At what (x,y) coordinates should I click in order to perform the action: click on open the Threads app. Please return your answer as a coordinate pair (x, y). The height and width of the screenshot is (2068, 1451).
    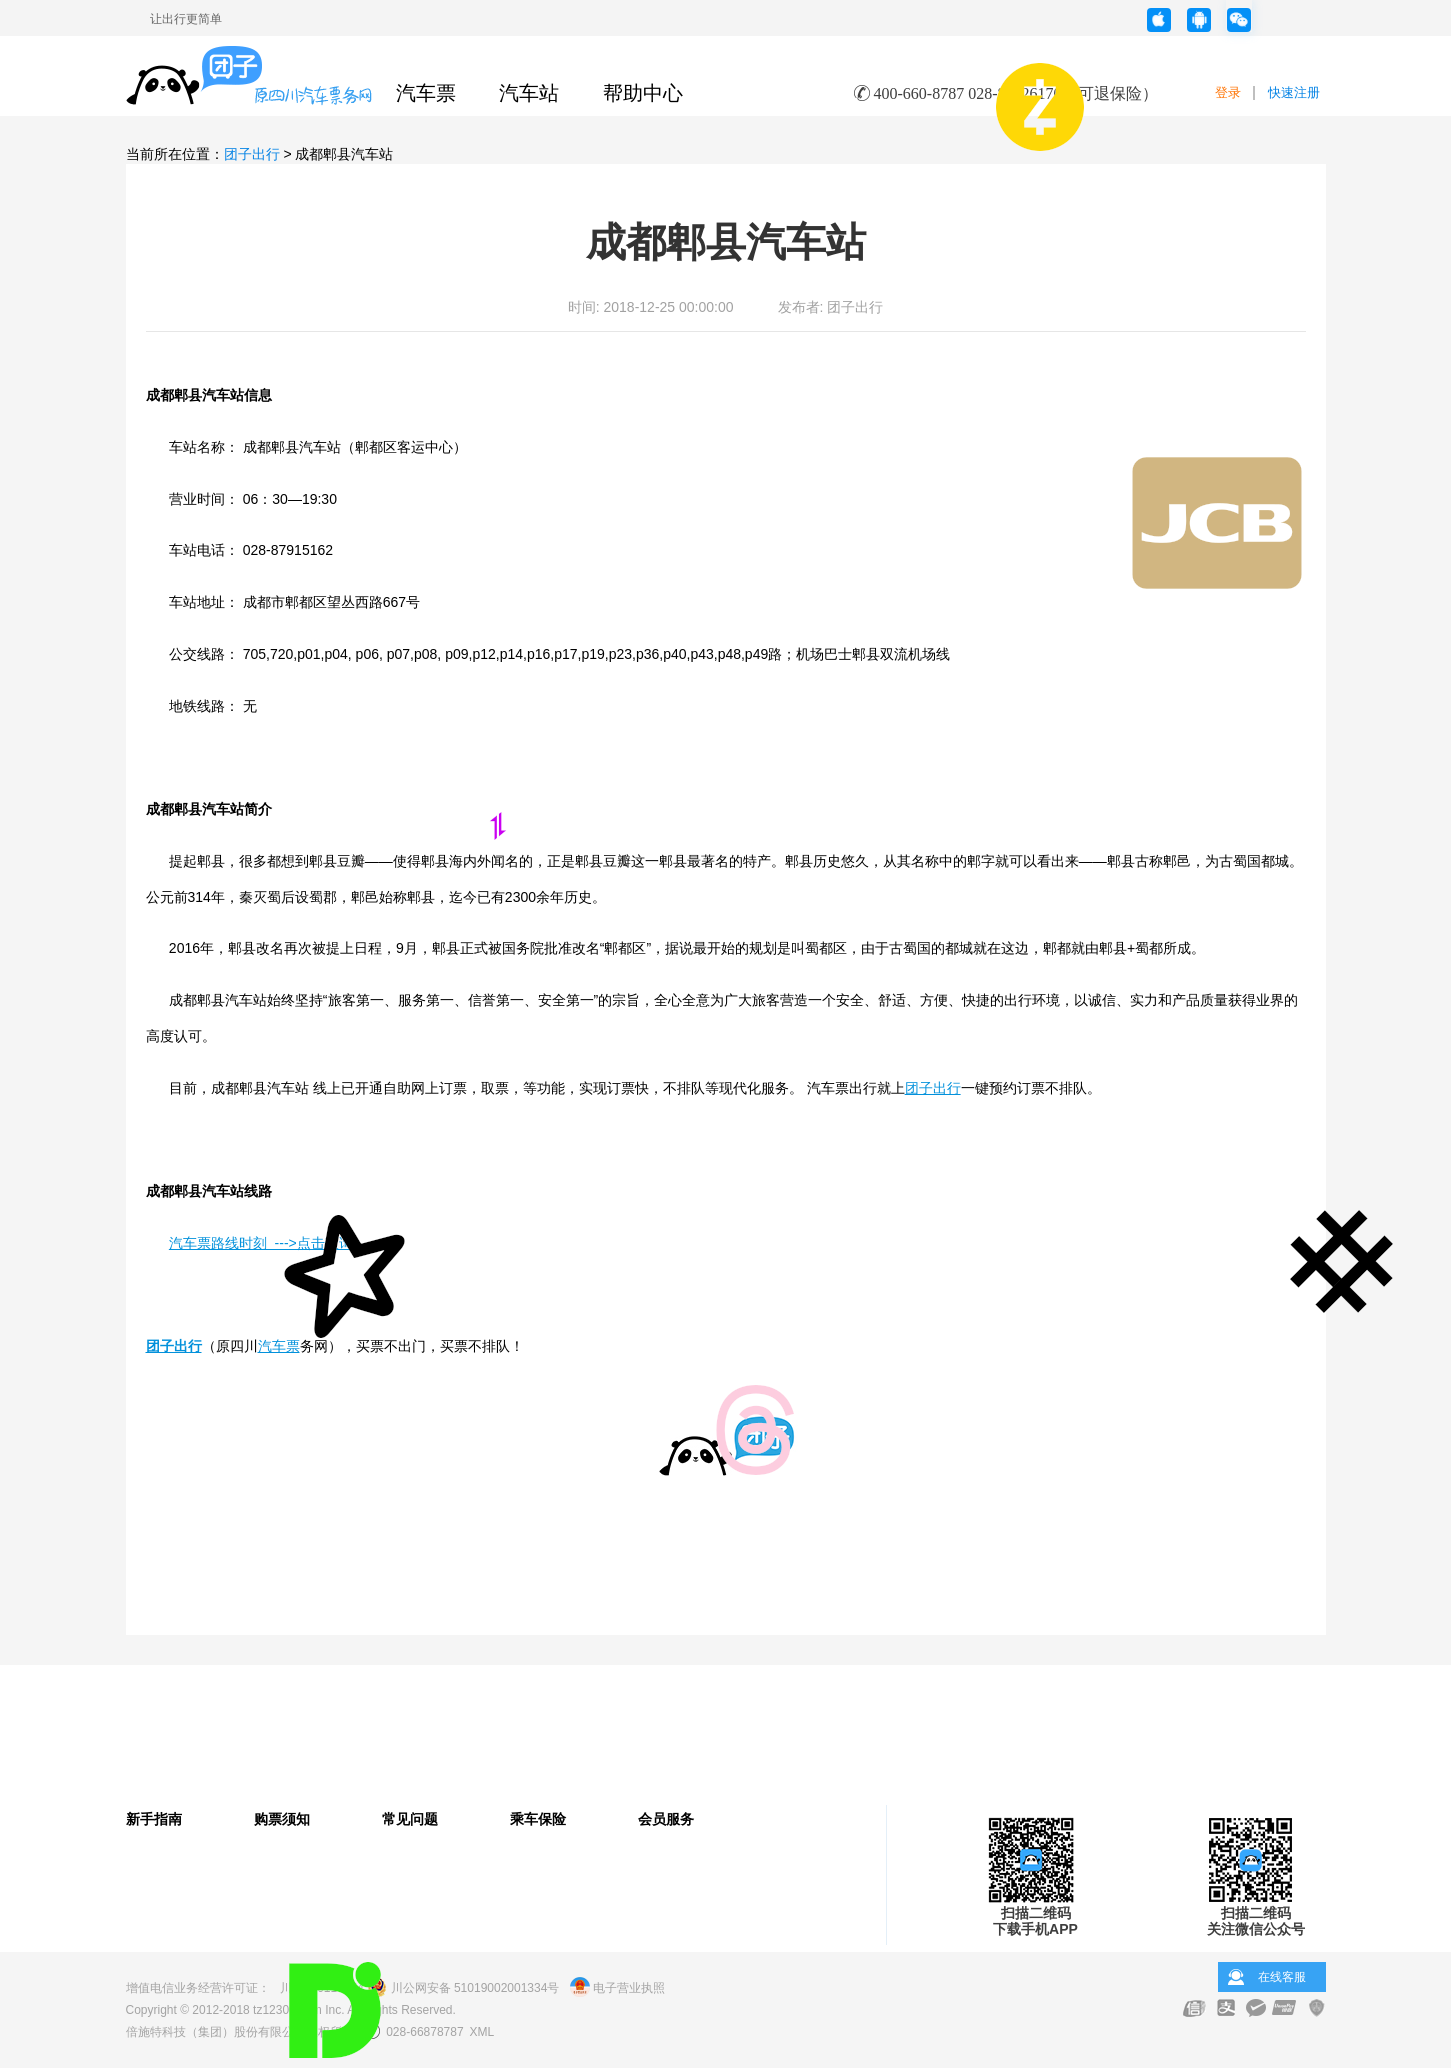
    Looking at the image, I should click on (755, 1430).